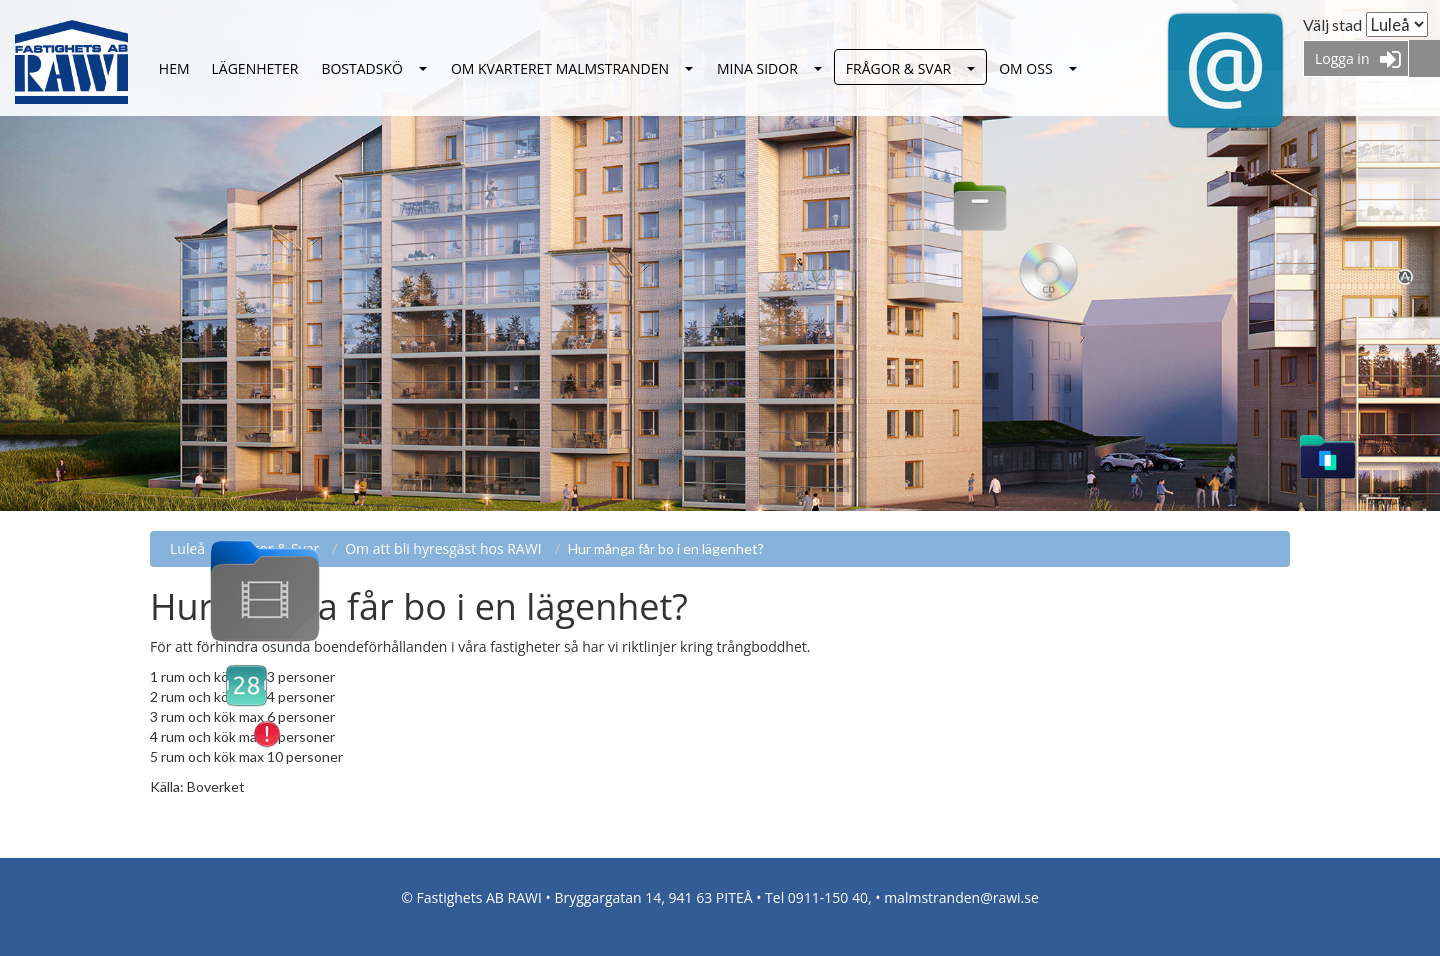 Image resolution: width=1440 pixels, height=956 pixels. I want to click on open the software updater application, so click(1405, 277).